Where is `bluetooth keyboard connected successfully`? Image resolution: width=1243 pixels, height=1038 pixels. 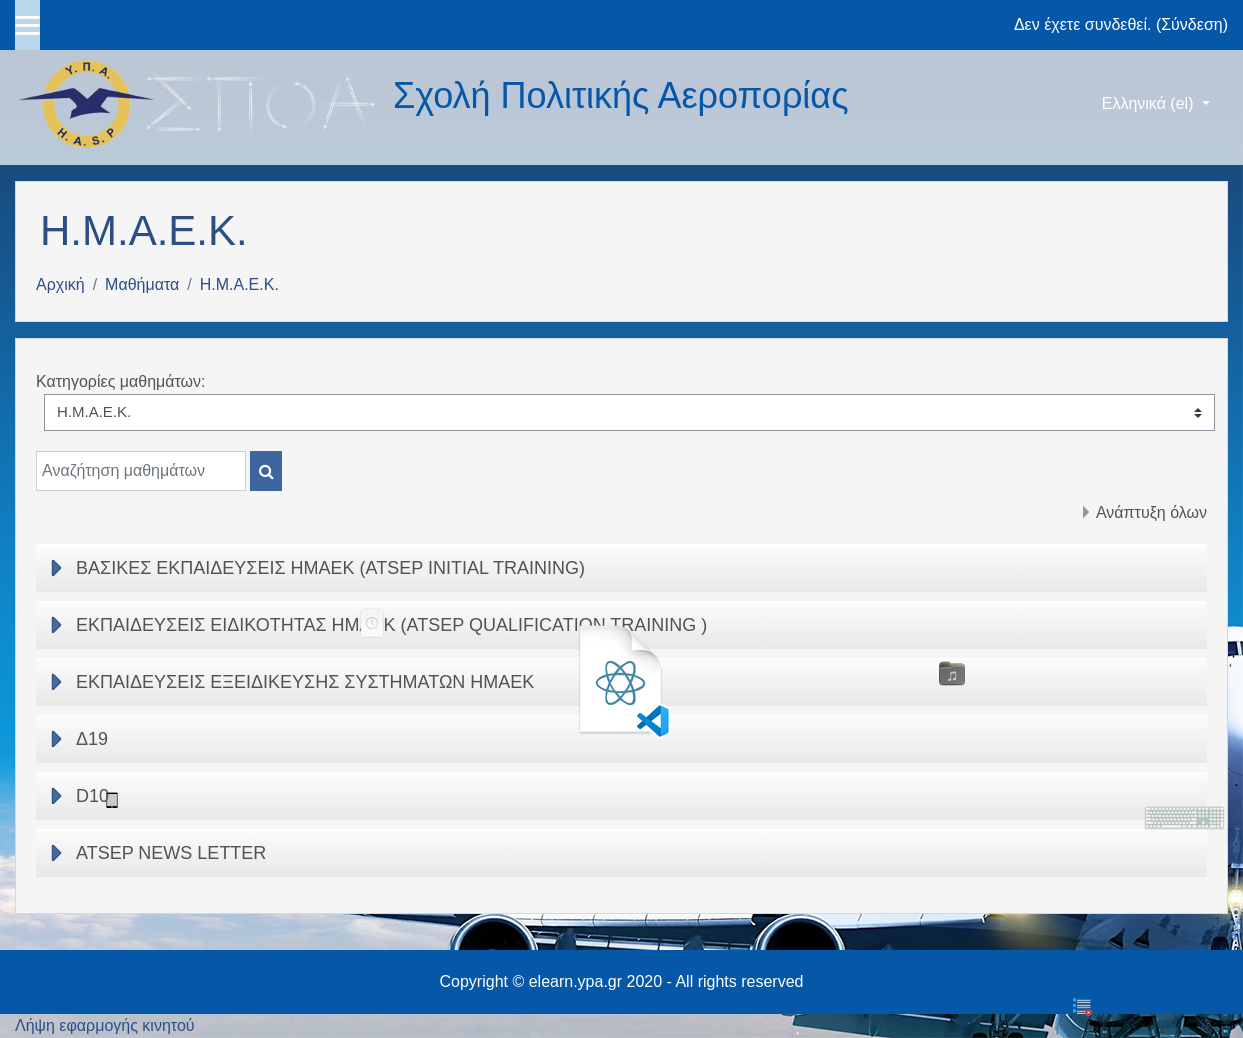
bluetooth keyboard connected successfully is located at coordinates (1184, 817).